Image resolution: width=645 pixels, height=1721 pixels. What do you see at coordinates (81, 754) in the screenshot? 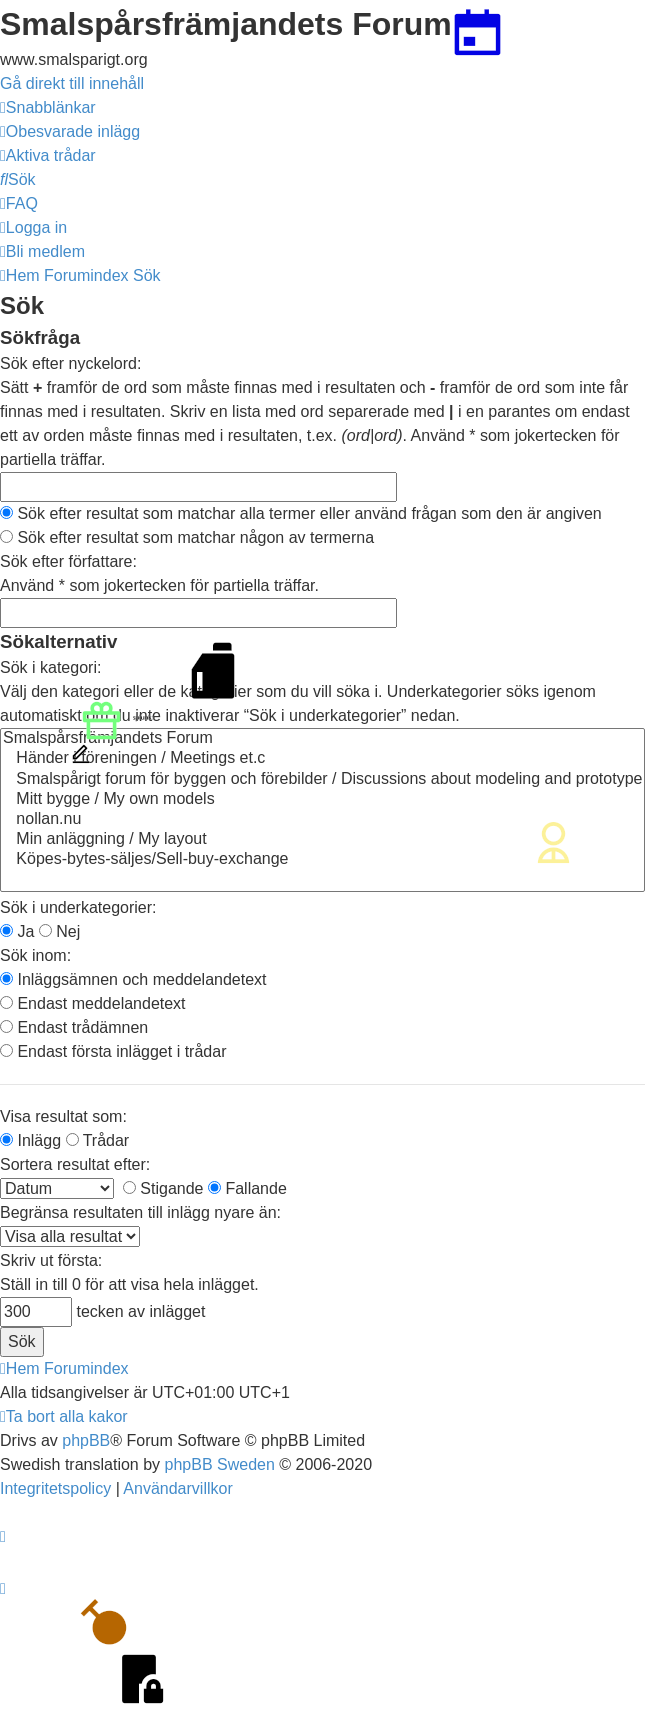
I see `edit content or text` at bounding box center [81, 754].